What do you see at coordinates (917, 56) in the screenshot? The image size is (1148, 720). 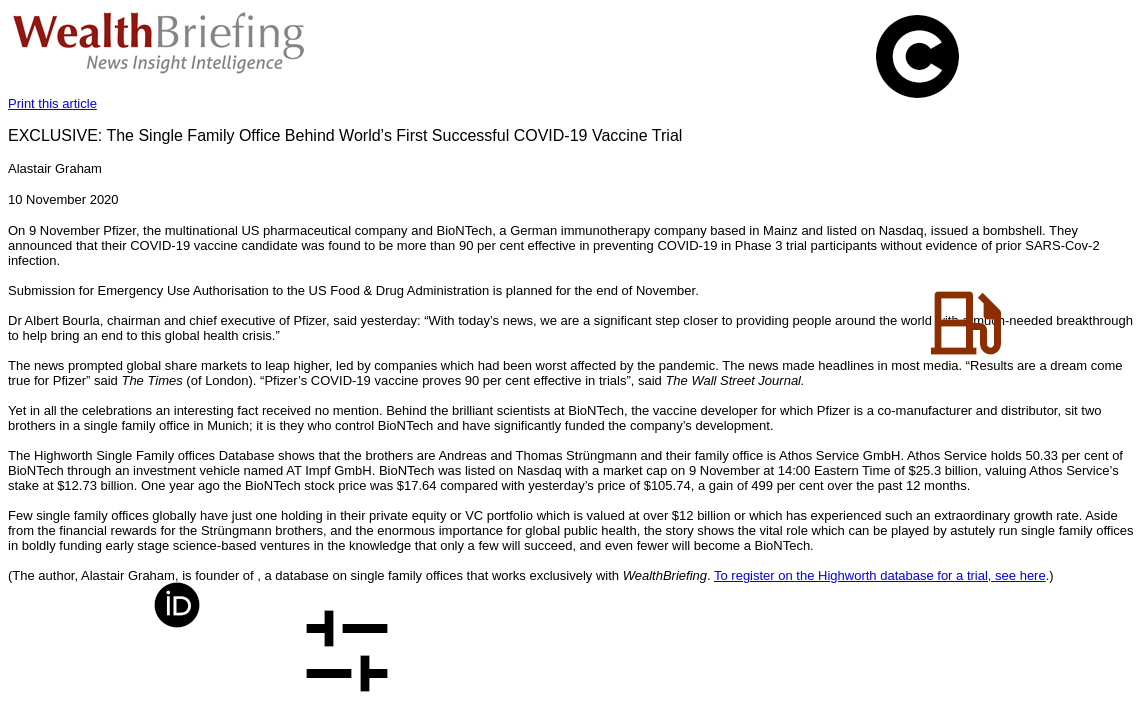 I see `open the Coursera app` at bounding box center [917, 56].